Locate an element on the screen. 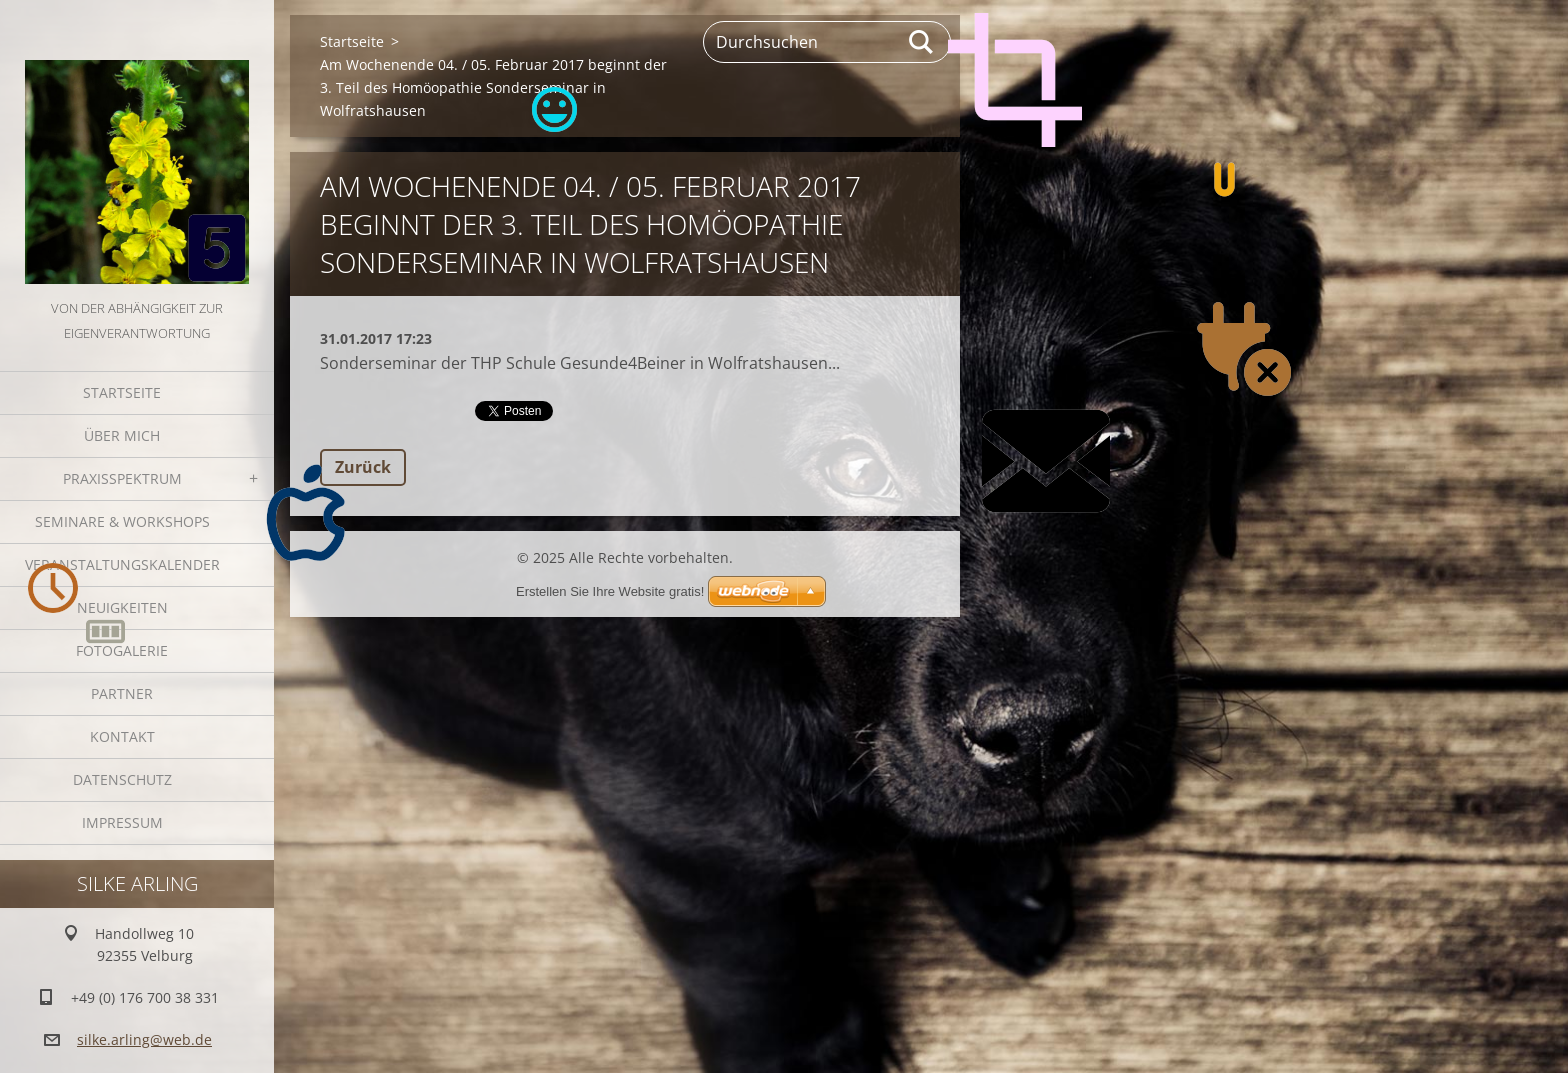  indicates an item starting with the letter u is located at coordinates (1224, 179).